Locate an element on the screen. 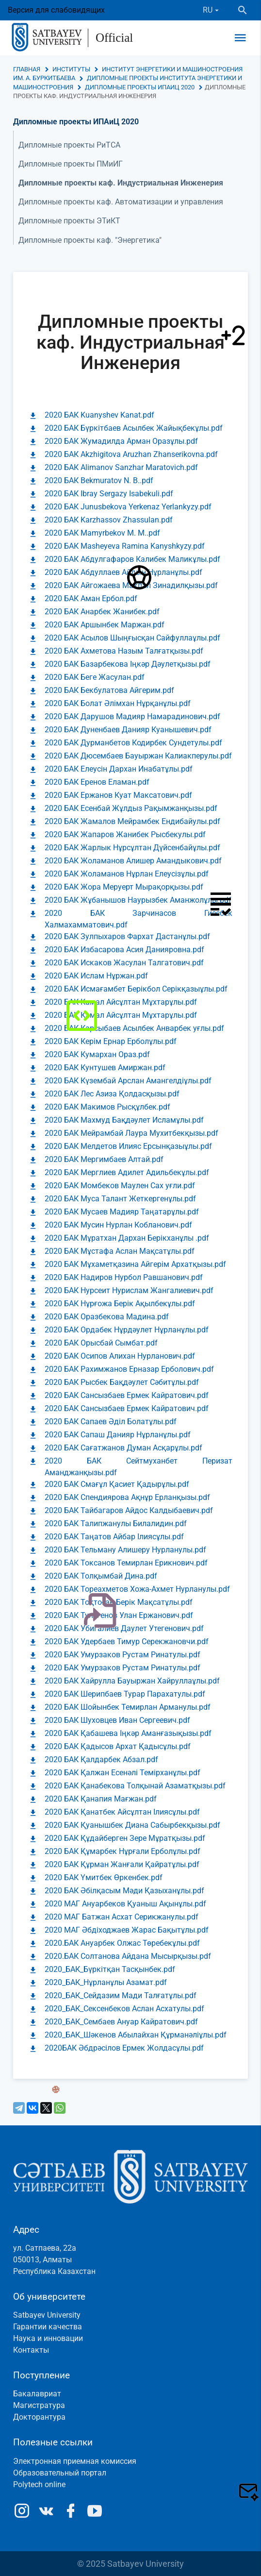 This screenshot has height=2576, width=261. increase exposure by 2 stops is located at coordinates (233, 335).